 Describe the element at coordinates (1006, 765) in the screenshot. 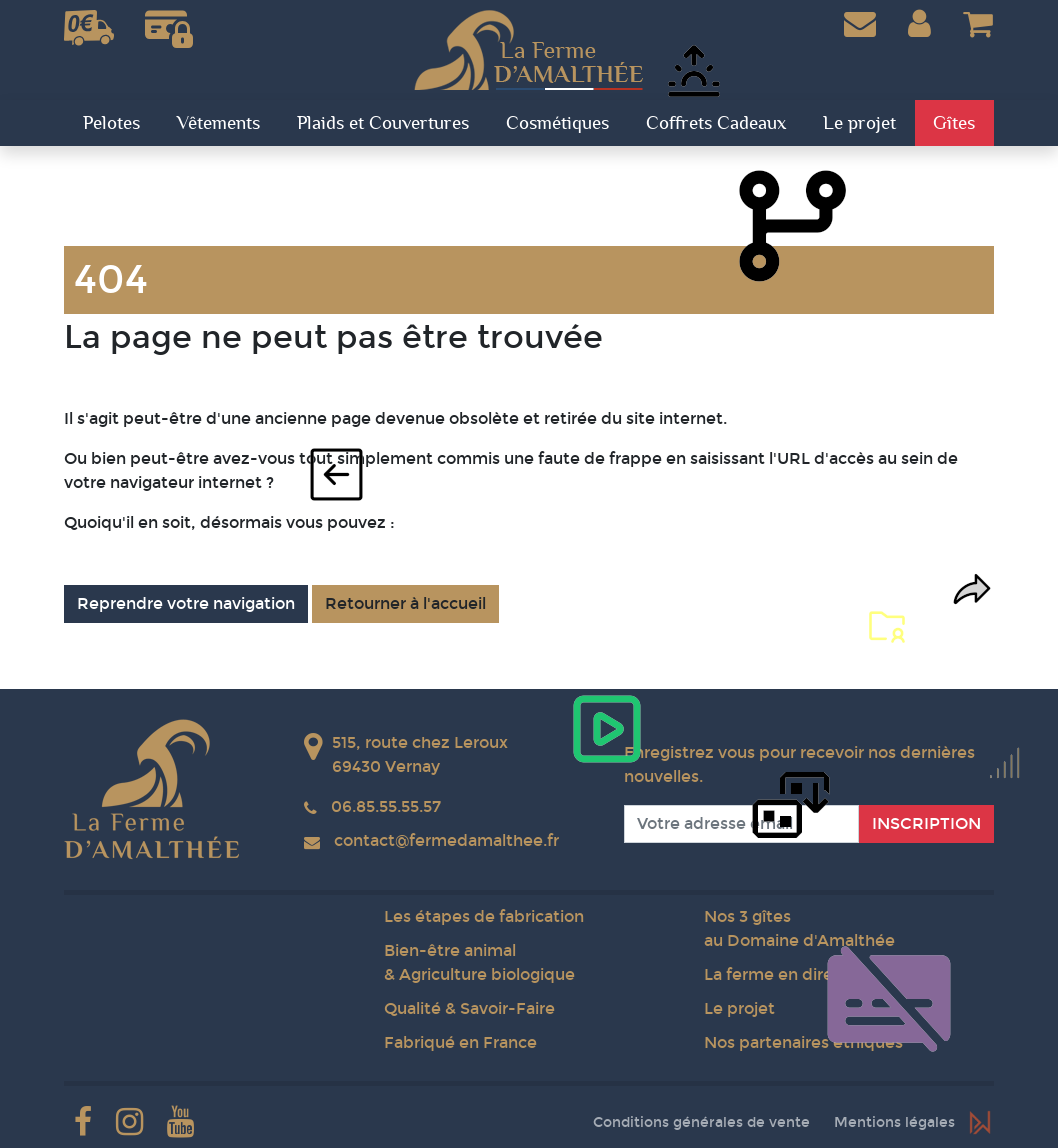

I see `indicates full cellular signal strength` at that location.